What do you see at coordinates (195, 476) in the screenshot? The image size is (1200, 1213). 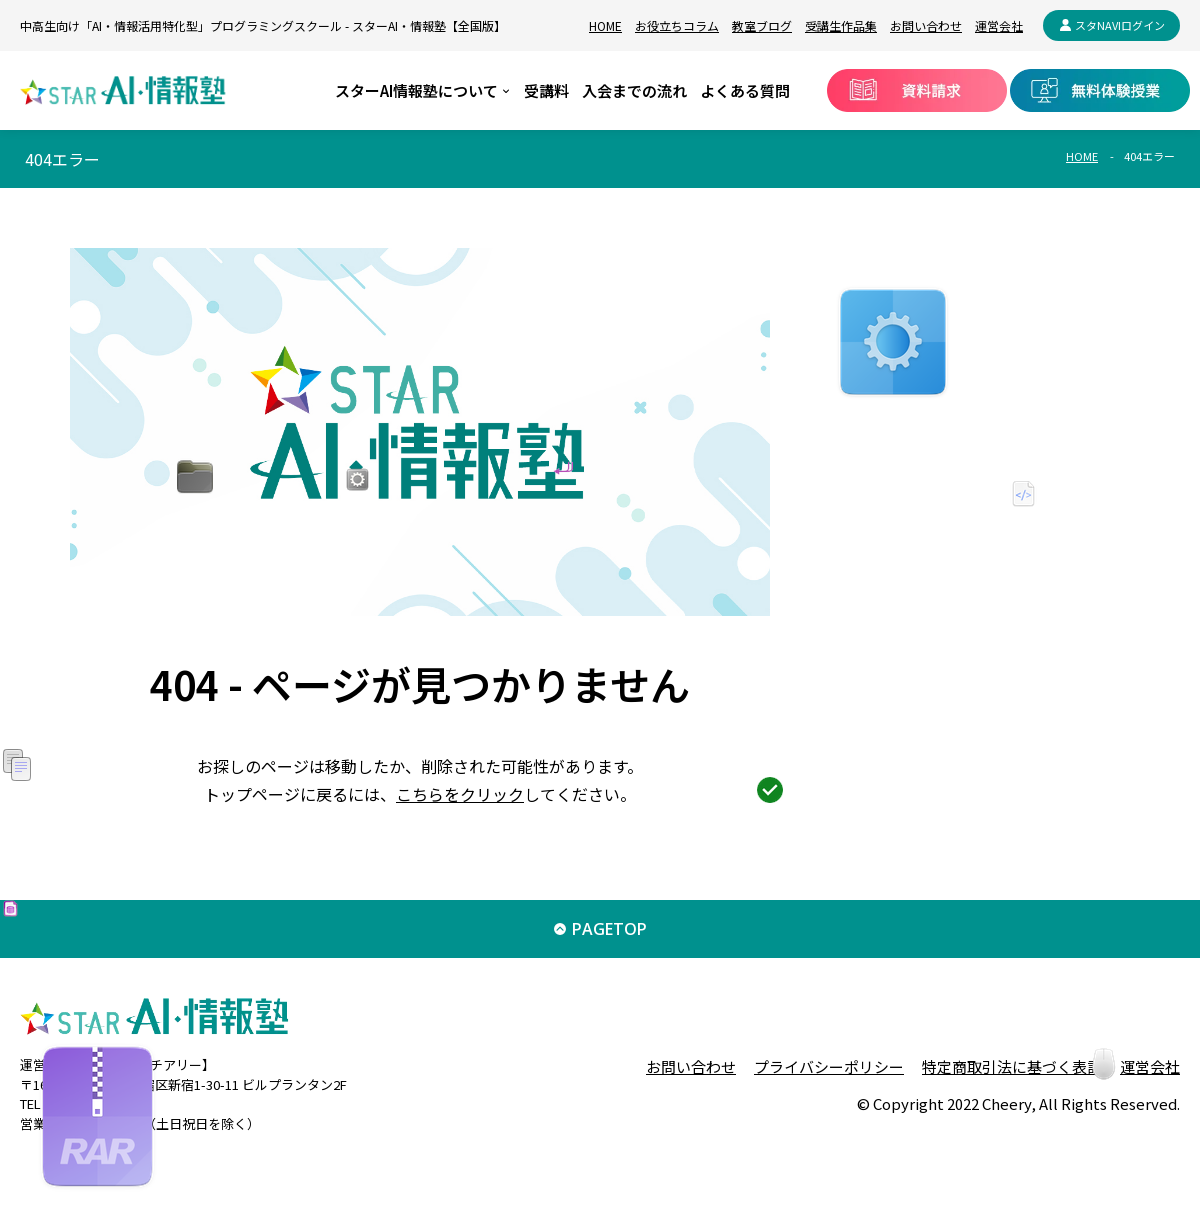 I see `drop files here to add them to folder` at bounding box center [195, 476].